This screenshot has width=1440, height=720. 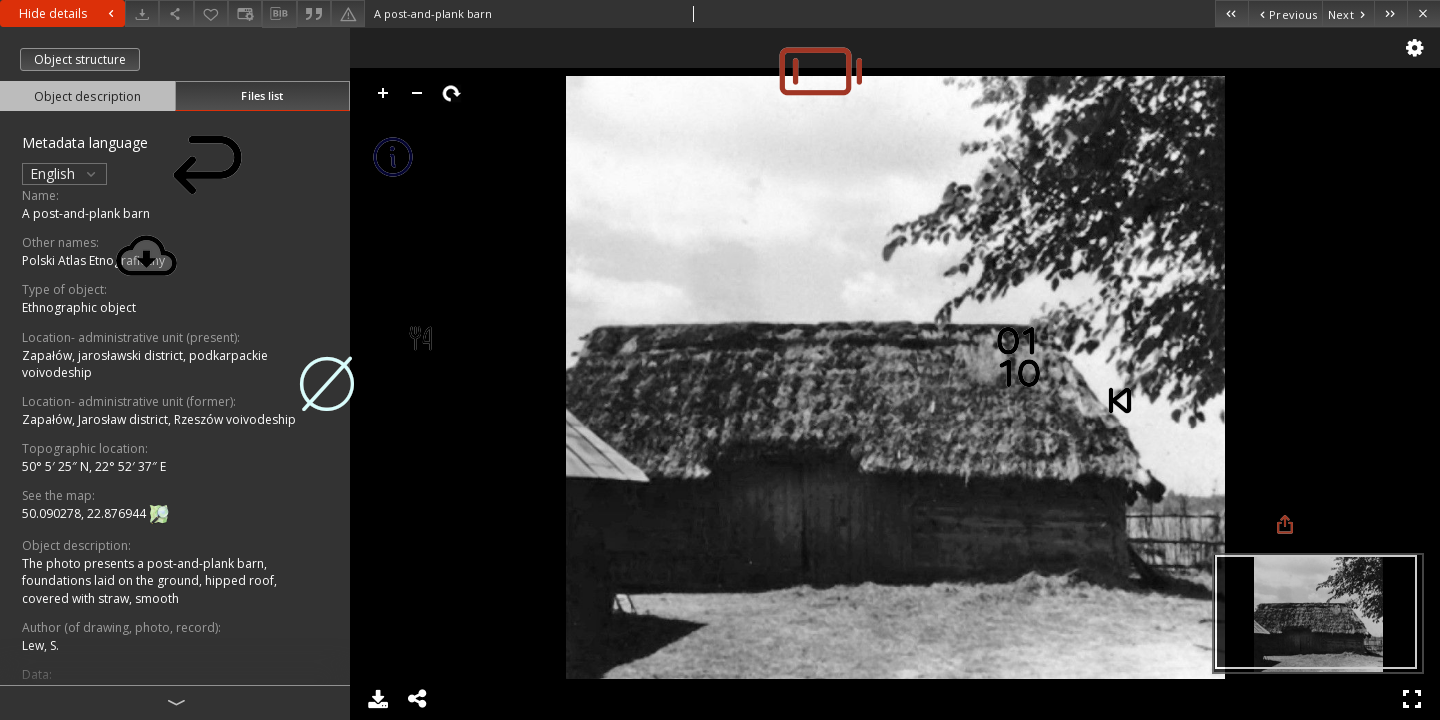 I want to click on indicates low battery status, so click(x=819, y=71).